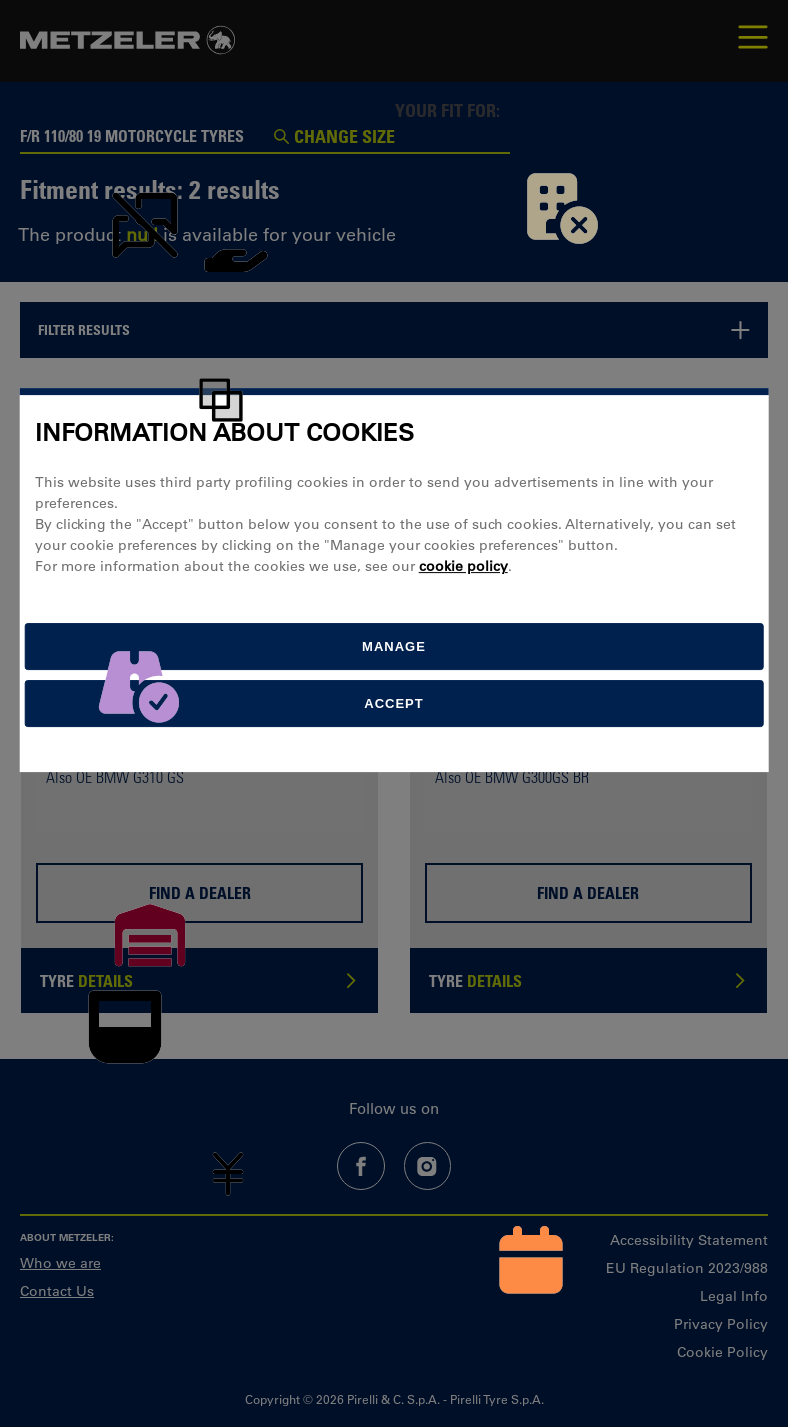 The height and width of the screenshot is (1427, 788). Describe the element at coordinates (150, 935) in the screenshot. I see `access warehouse or storage inventory` at that location.